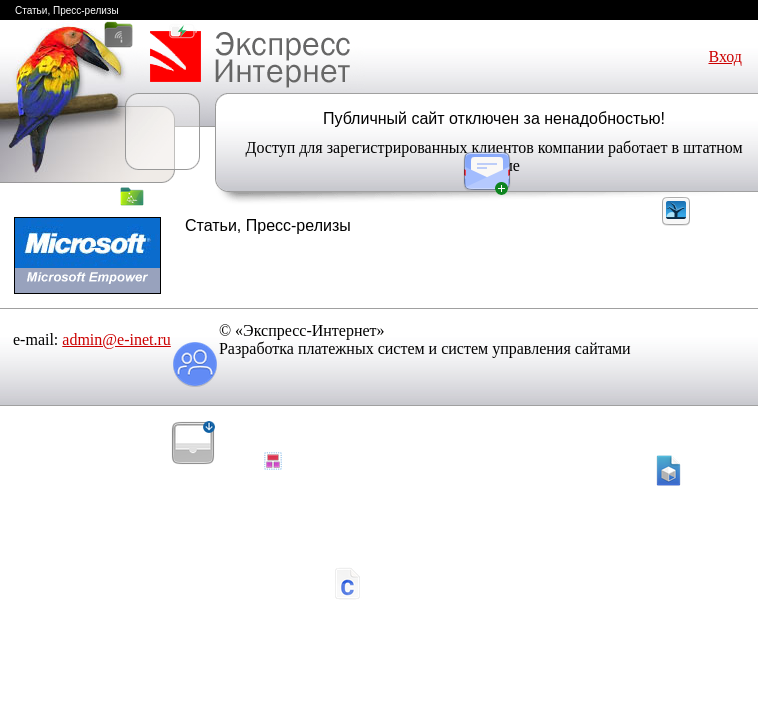 The width and height of the screenshot is (758, 720). I want to click on a C programming language source file, so click(347, 583).